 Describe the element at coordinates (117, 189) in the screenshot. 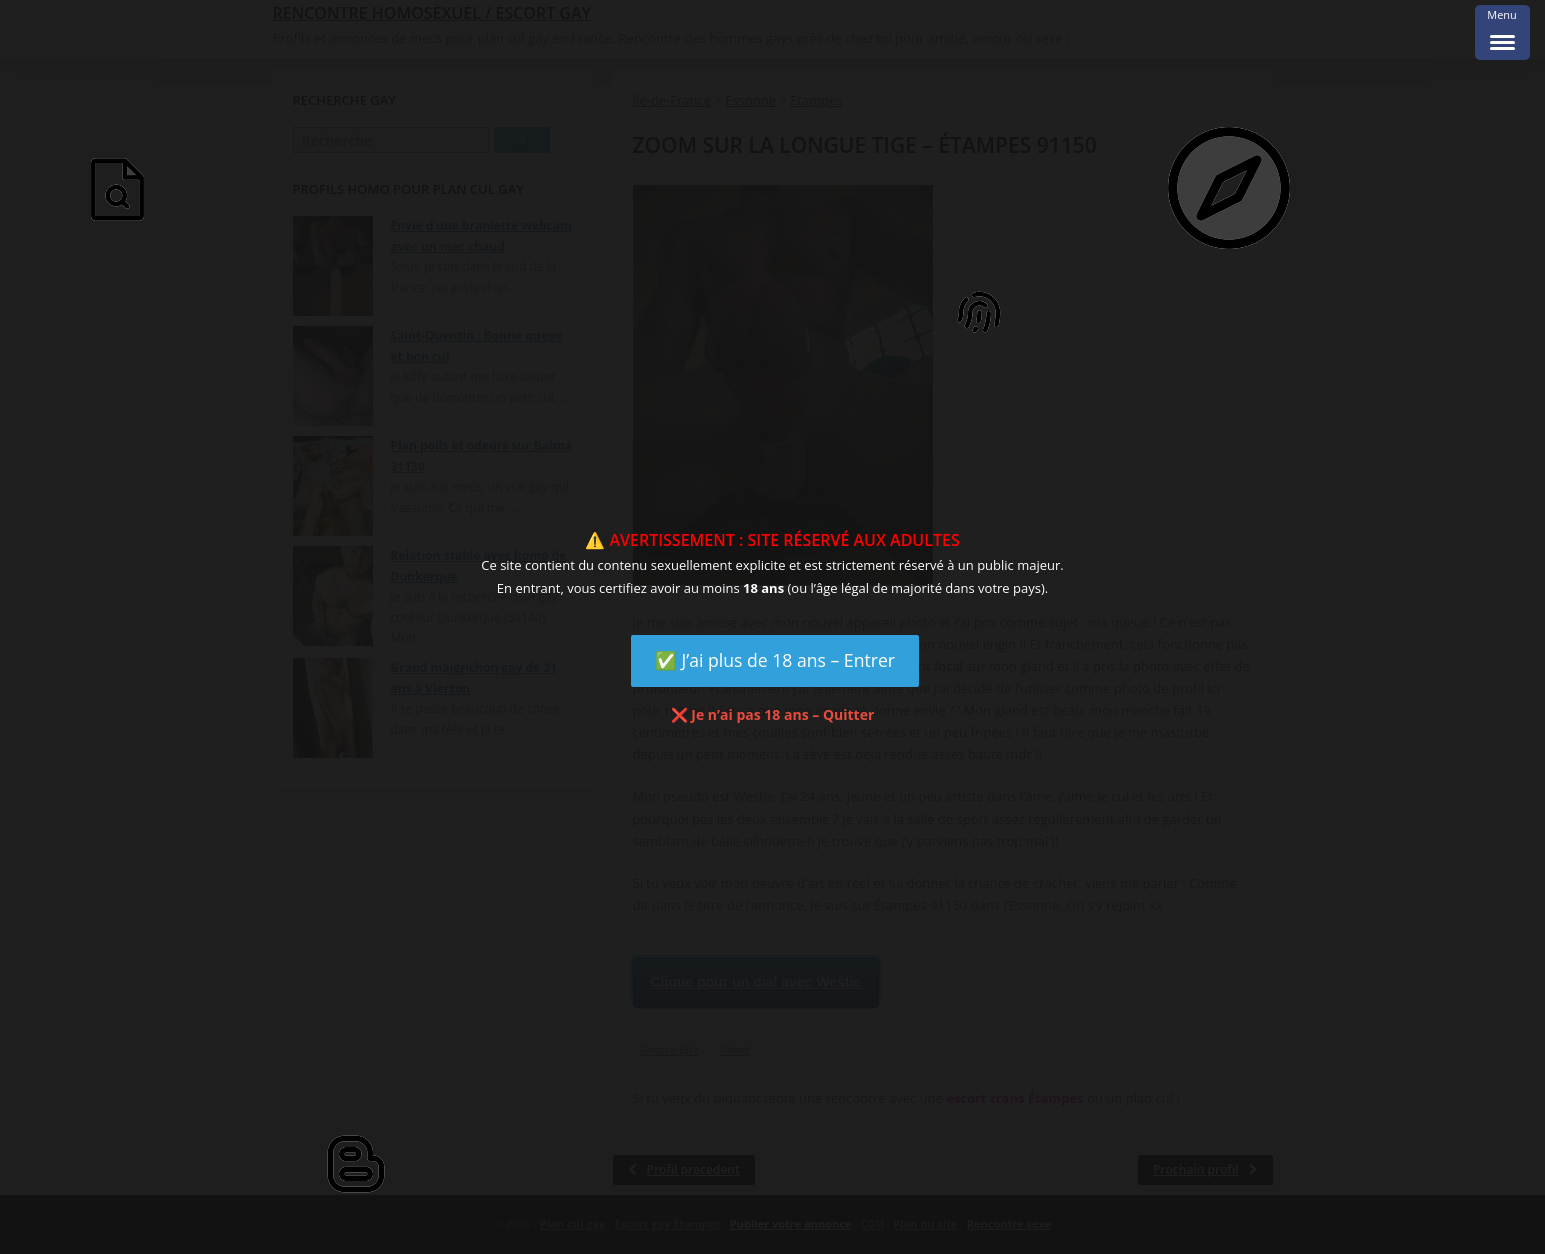

I see `search within a document or file` at that location.